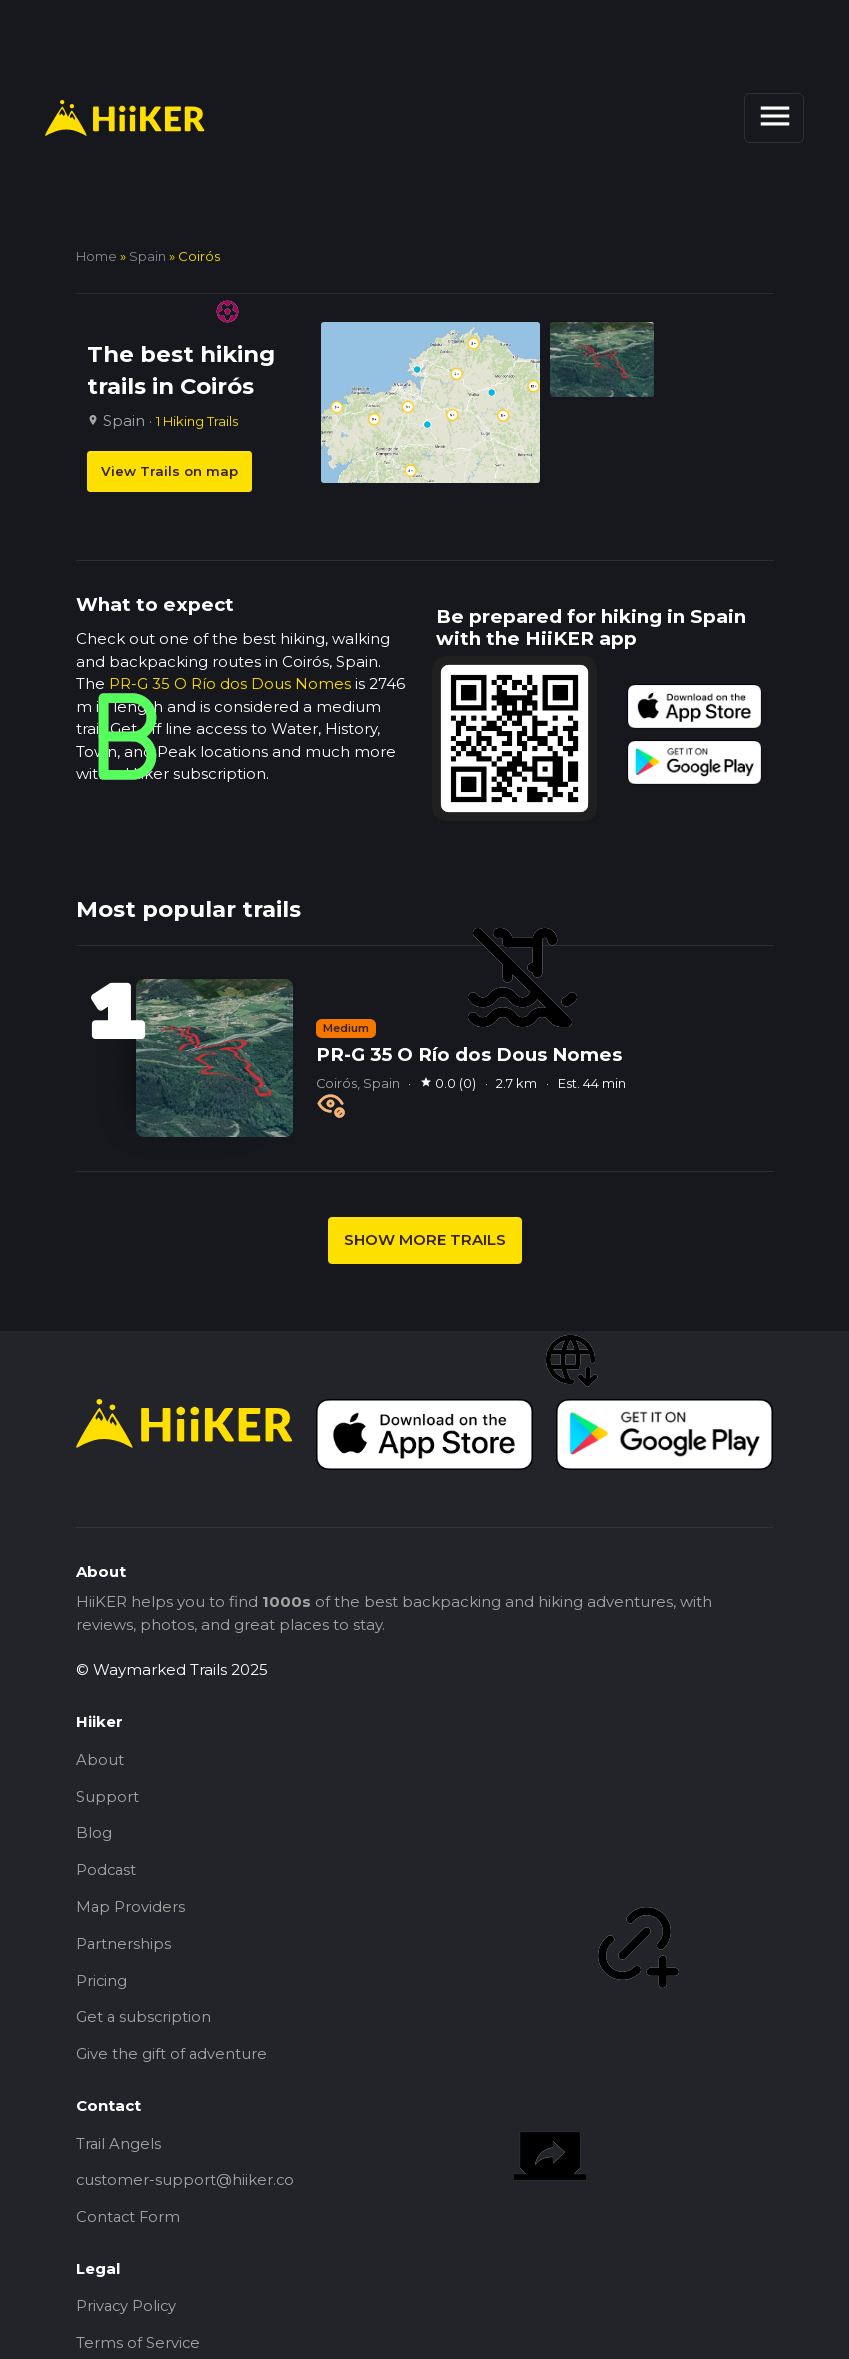 The image size is (849, 2359). Describe the element at coordinates (330, 1103) in the screenshot. I see `disable visibility or hide content` at that location.